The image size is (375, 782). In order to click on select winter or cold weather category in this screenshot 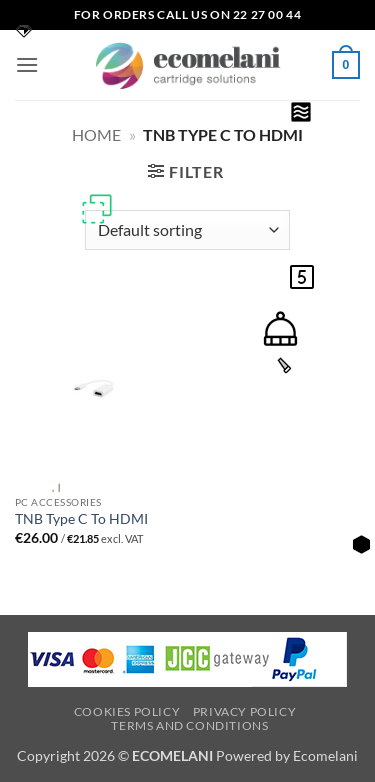, I will do `click(280, 330)`.